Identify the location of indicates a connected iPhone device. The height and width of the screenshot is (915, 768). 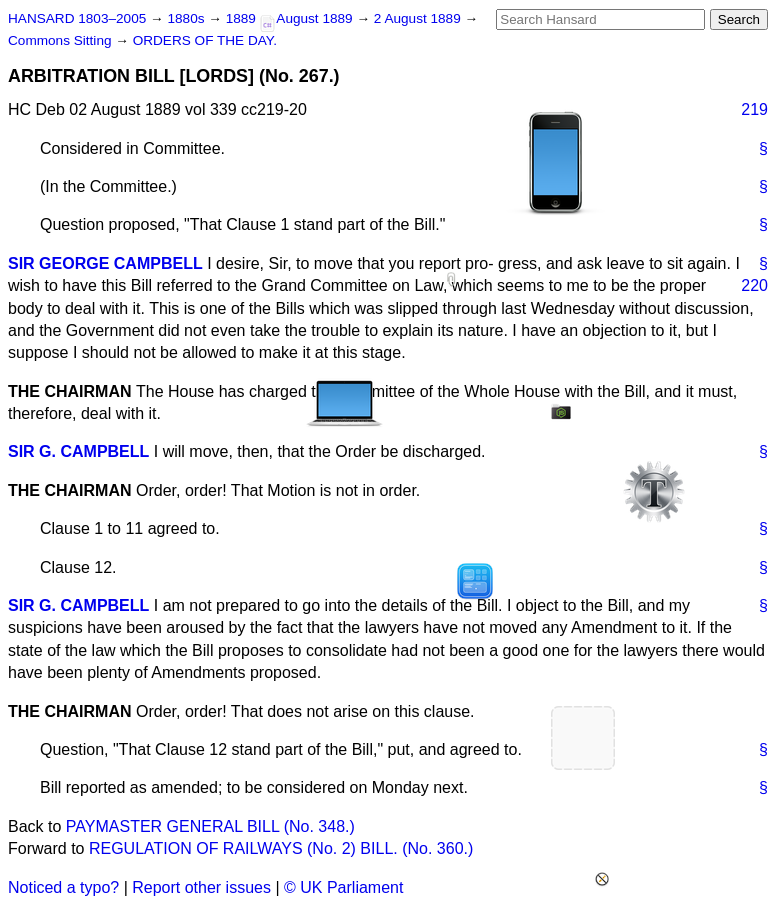
(555, 162).